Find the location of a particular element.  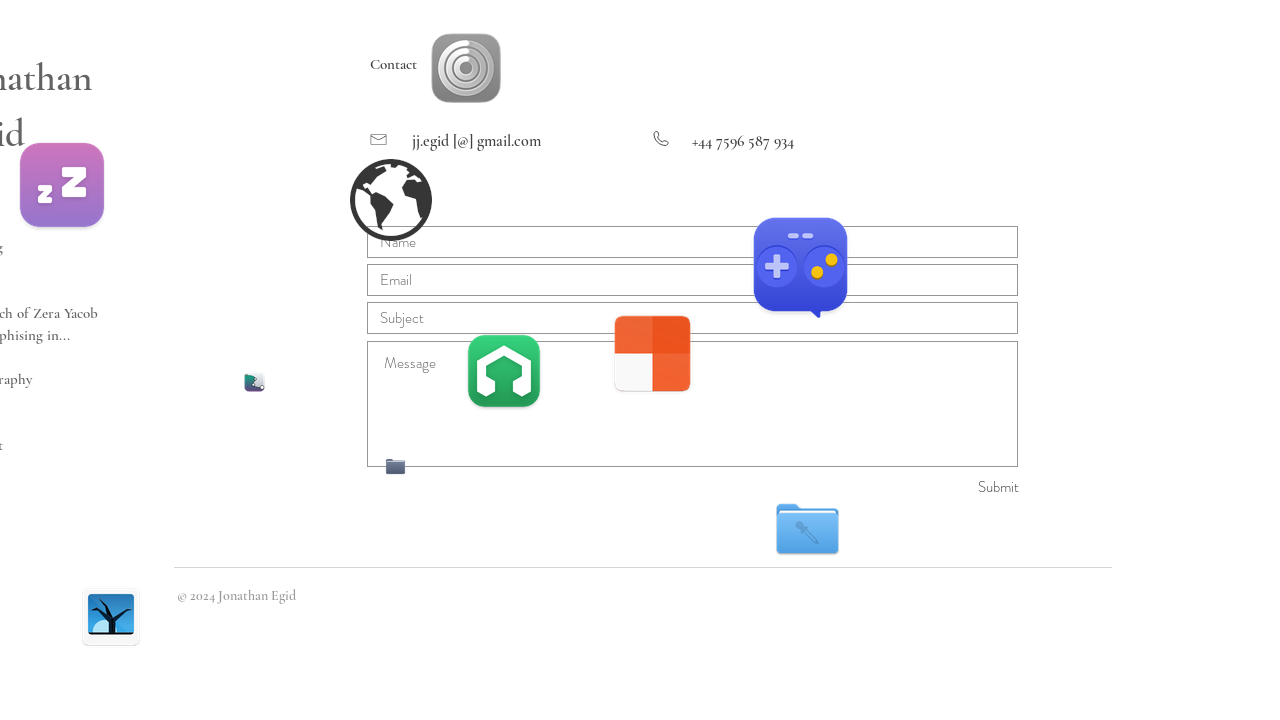

open LMMS music production software is located at coordinates (504, 371).